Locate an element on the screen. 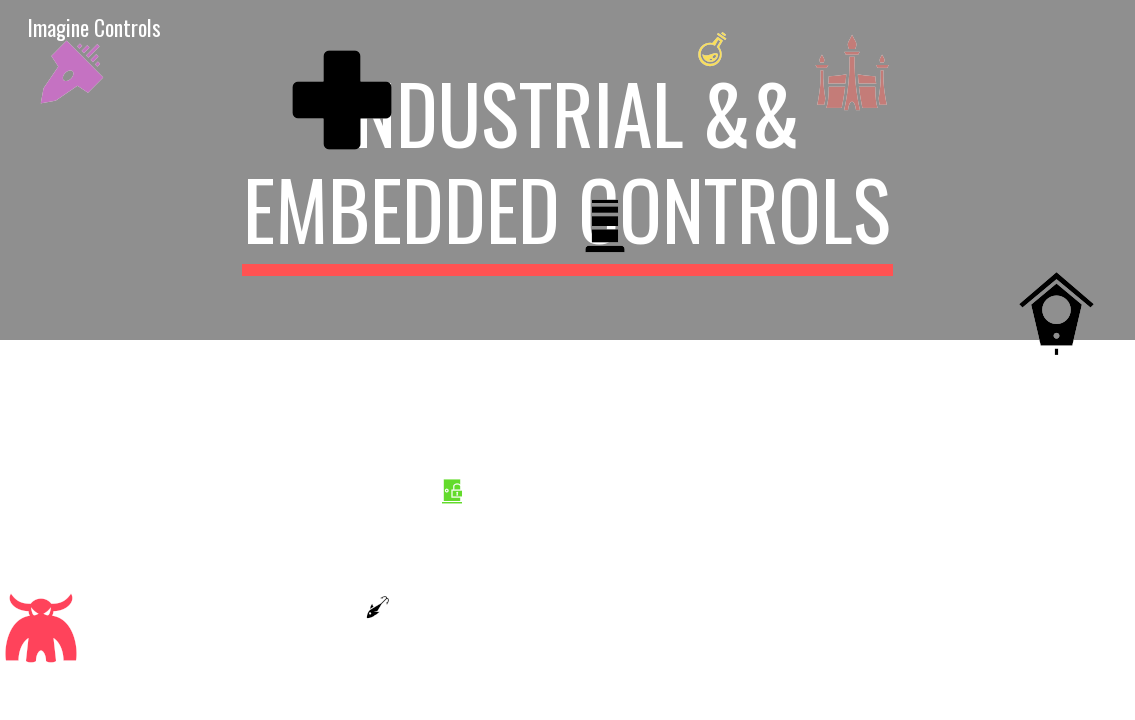  access fishing mini-game or activity is located at coordinates (378, 607).